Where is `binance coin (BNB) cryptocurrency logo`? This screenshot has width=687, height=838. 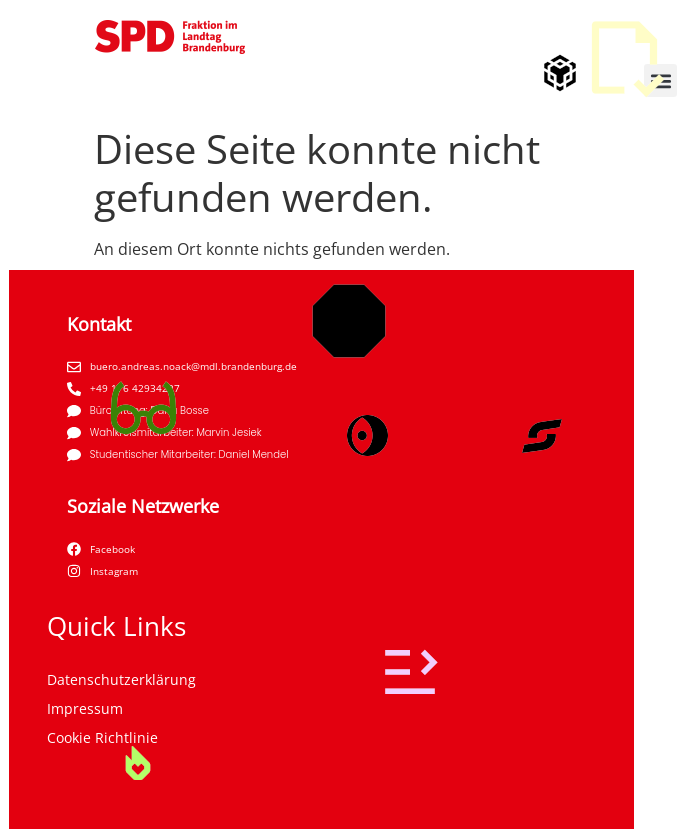
binance coin (BNB) cryptocurrency logo is located at coordinates (560, 73).